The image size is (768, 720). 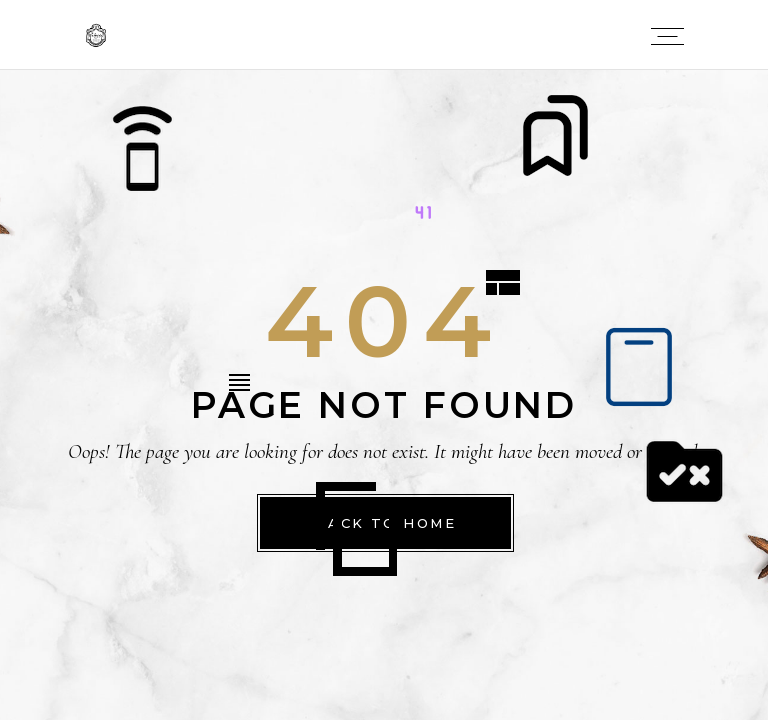 I want to click on enable speakerphone during a call, so click(x=142, y=150).